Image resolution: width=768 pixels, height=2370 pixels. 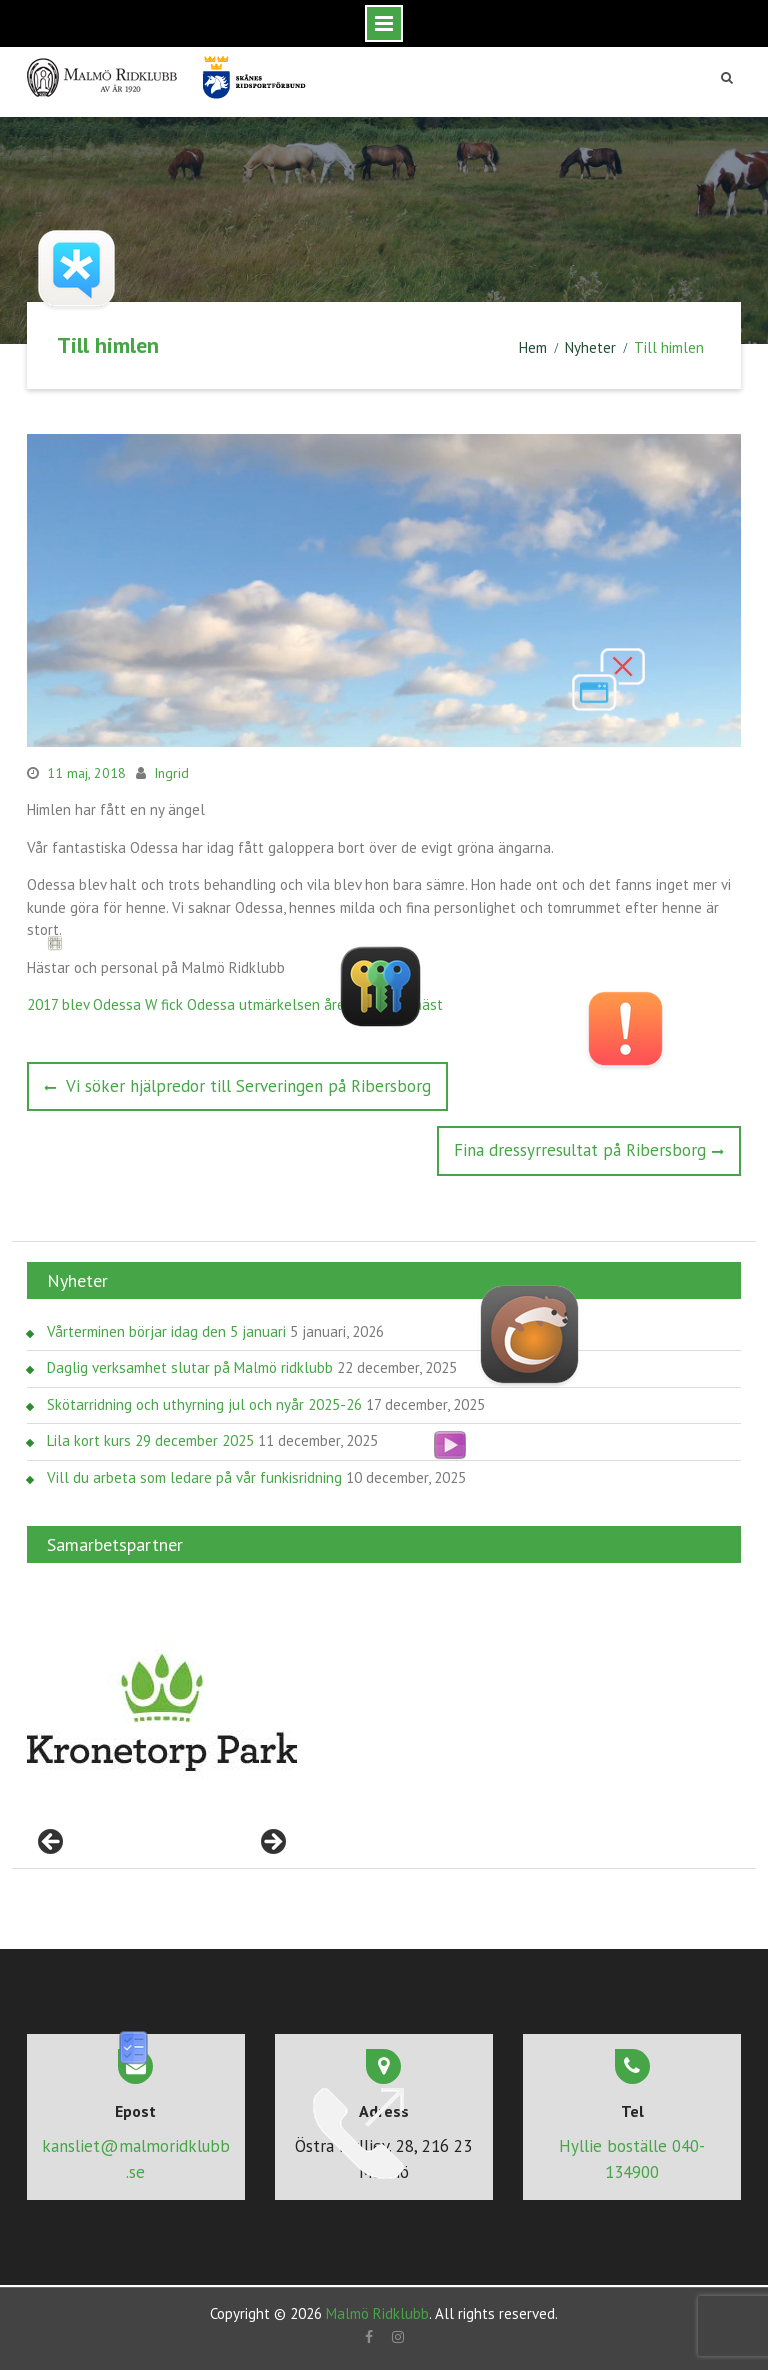 I want to click on open the sudoku puzzle game, so click(x=55, y=943).